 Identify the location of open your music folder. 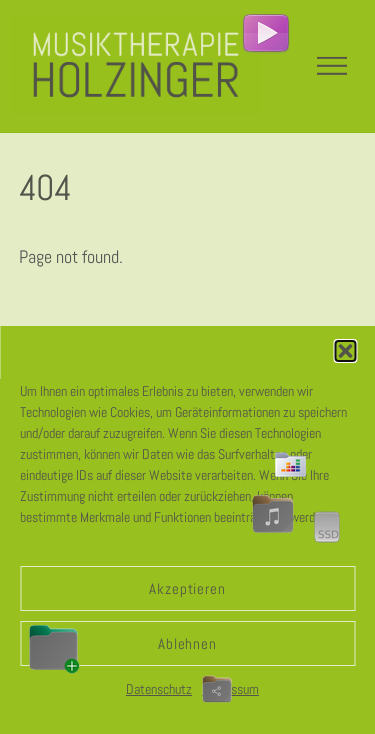
(273, 514).